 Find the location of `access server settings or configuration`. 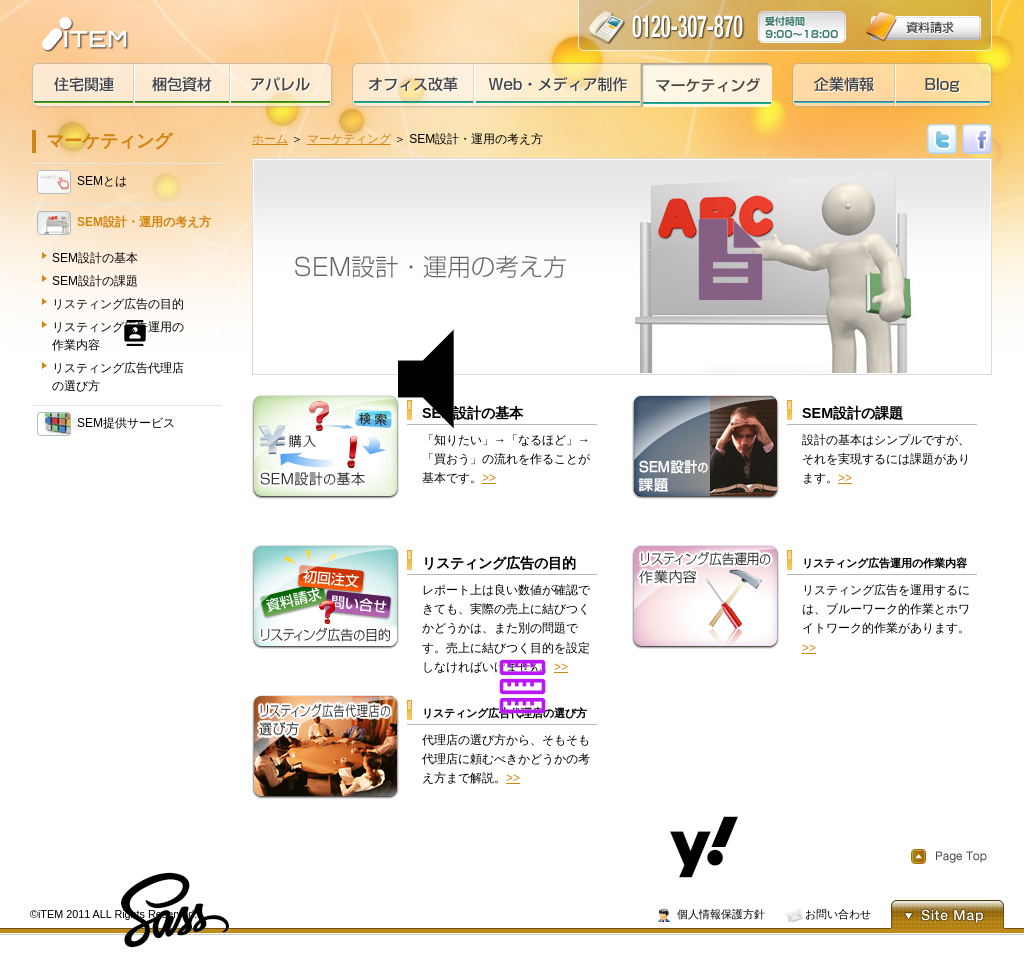

access server settings or configuration is located at coordinates (522, 686).